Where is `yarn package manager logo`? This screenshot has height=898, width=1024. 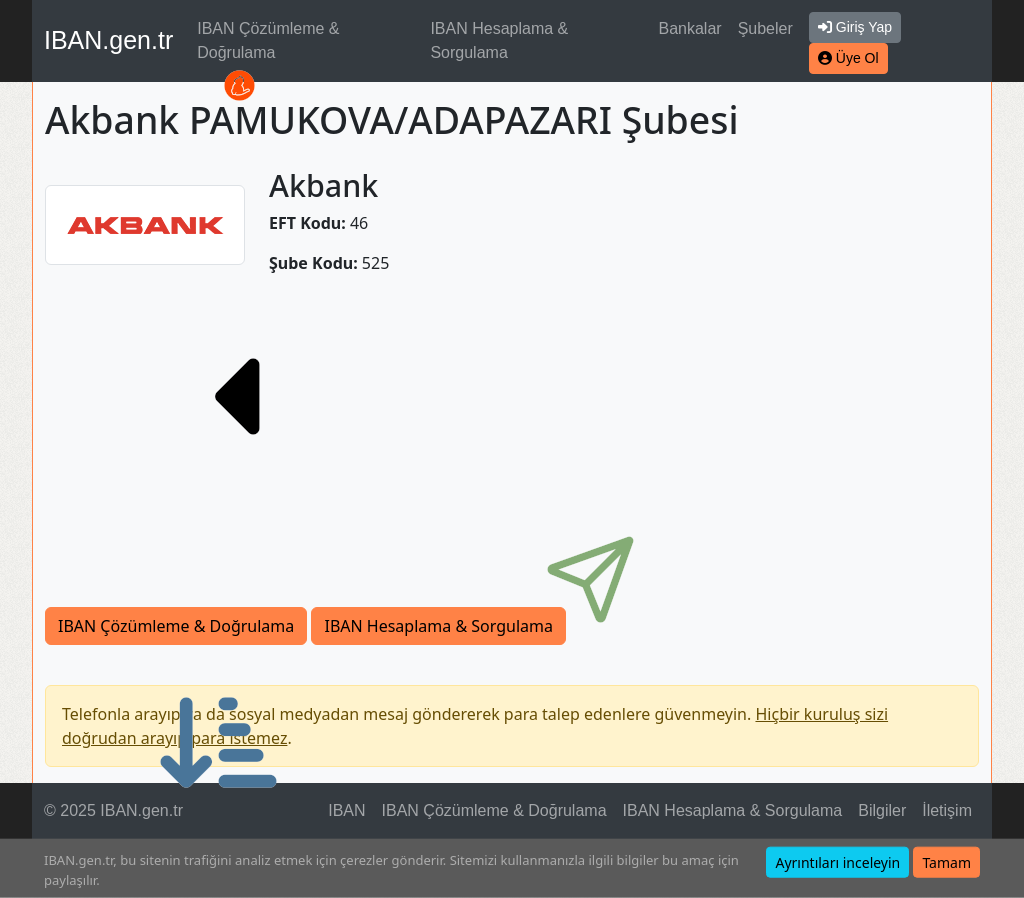 yarn package manager logo is located at coordinates (239, 85).